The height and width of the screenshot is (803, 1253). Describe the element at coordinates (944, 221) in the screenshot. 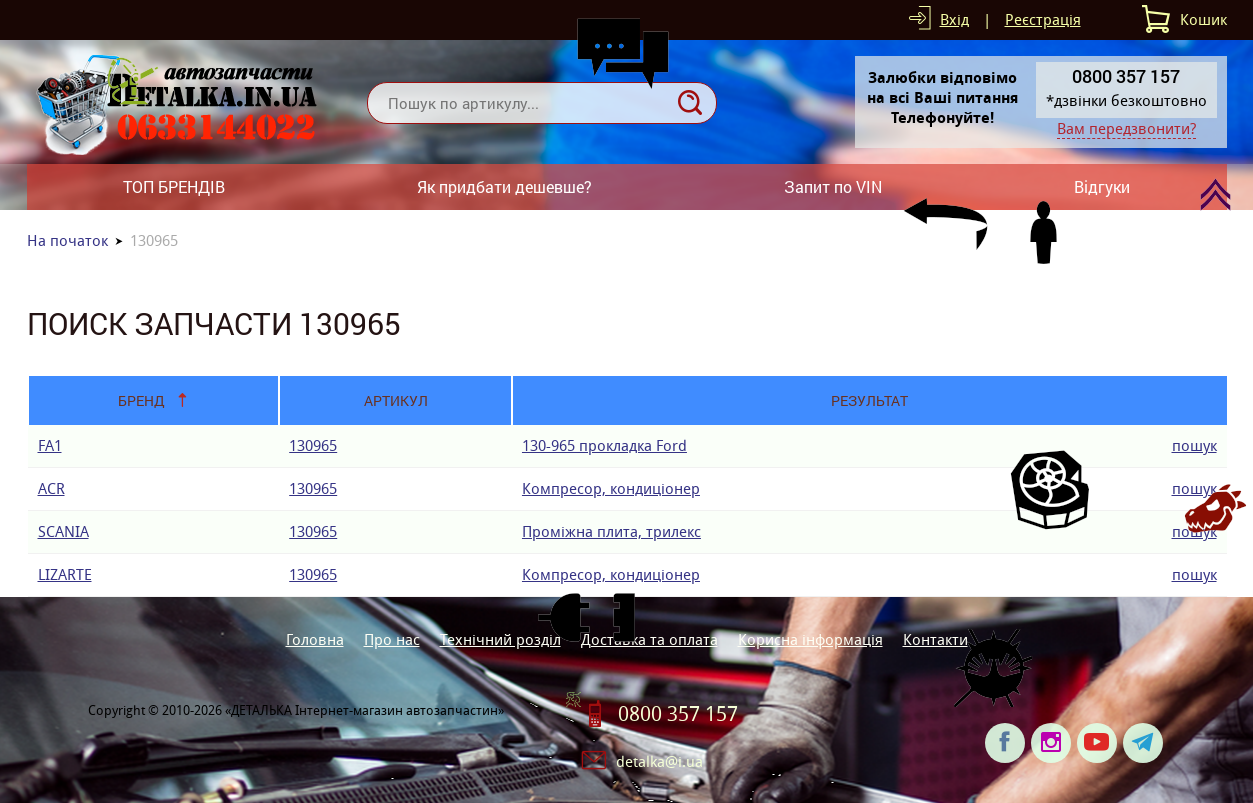

I see `swipe left gesture indicator` at that location.